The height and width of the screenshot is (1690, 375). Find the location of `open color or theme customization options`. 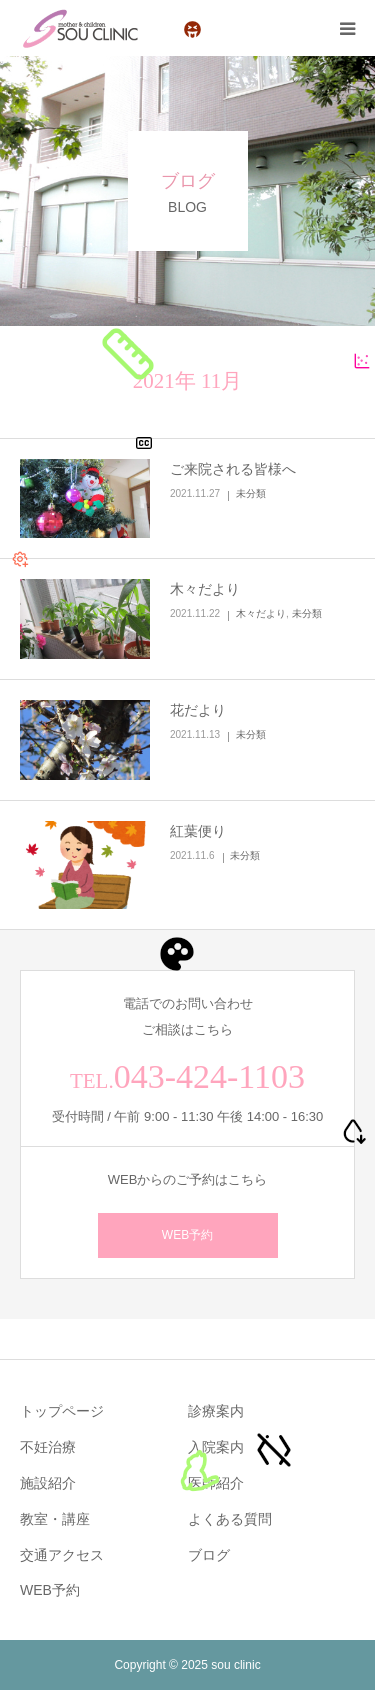

open color or theme customization options is located at coordinates (177, 954).